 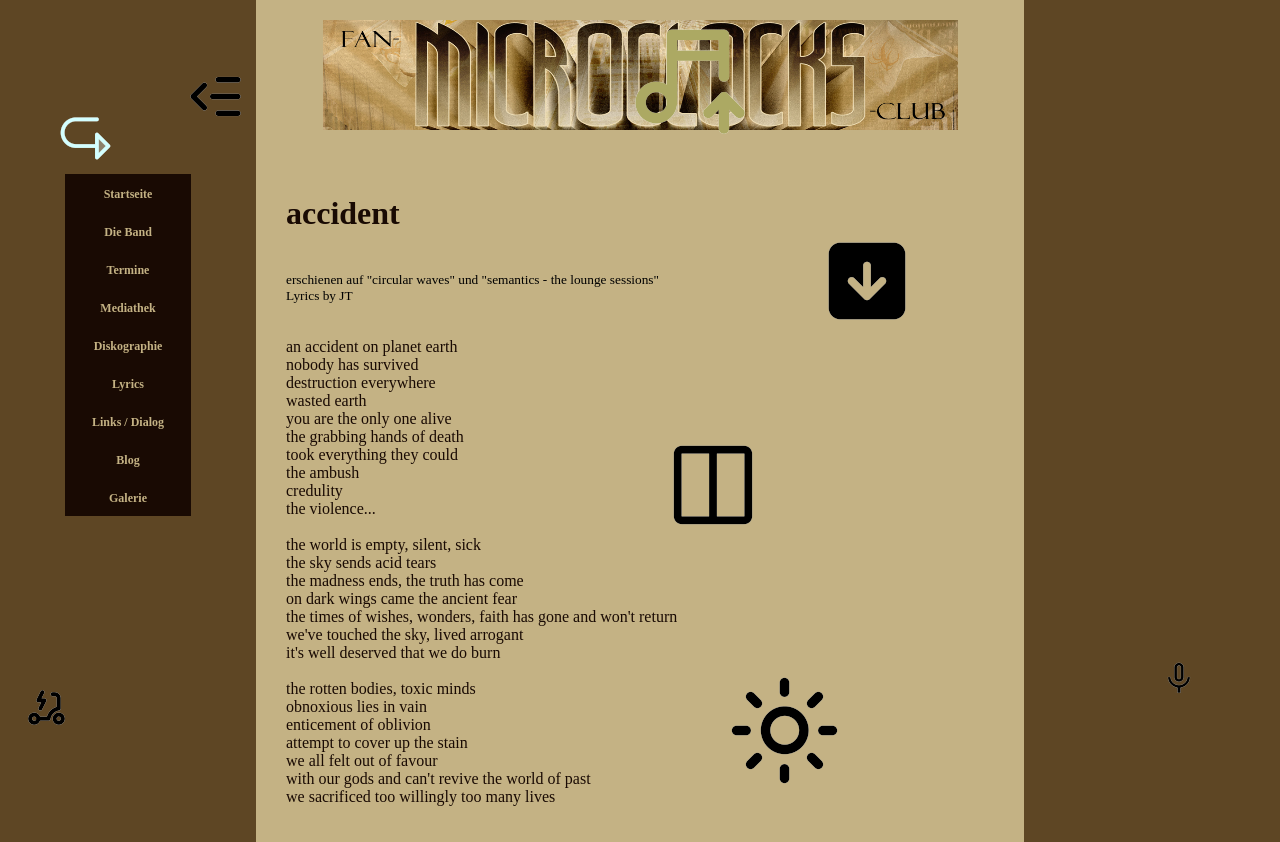 What do you see at coordinates (713, 485) in the screenshot?
I see `switch to two-column layout` at bounding box center [713, 485].